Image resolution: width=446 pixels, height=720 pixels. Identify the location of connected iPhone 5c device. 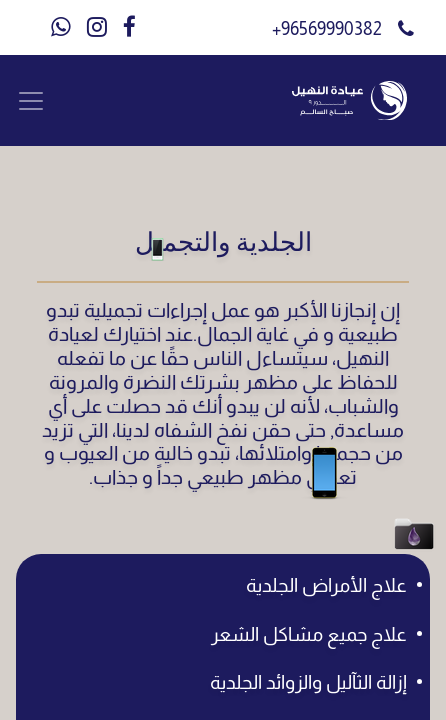
(324, 473).